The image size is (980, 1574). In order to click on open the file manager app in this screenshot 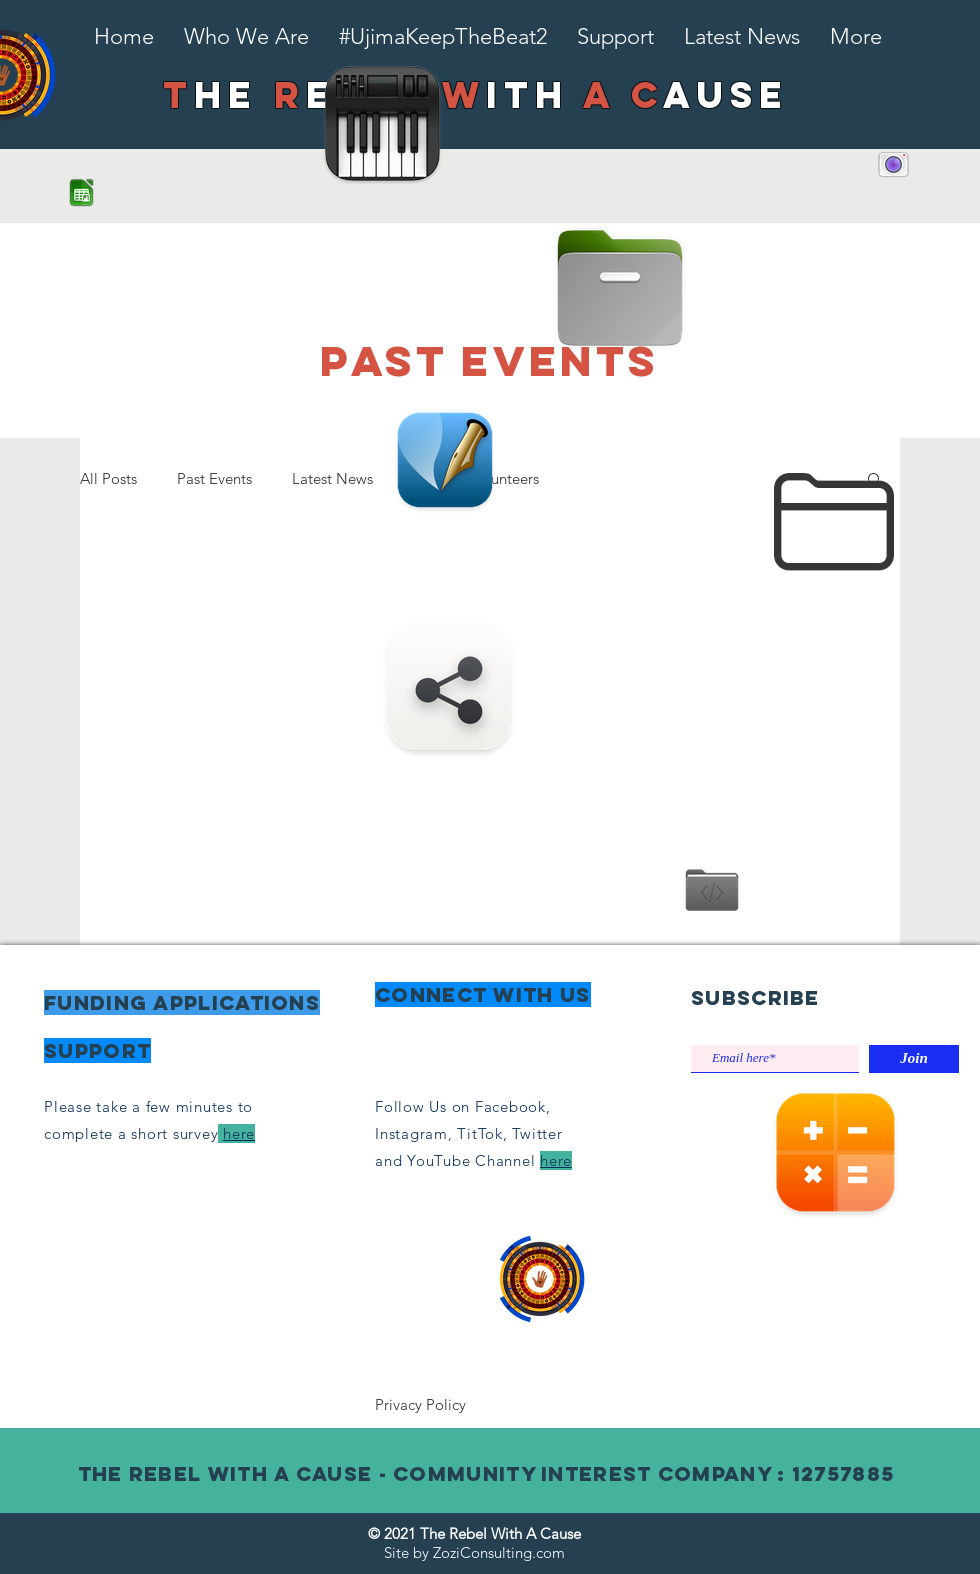, I will do `click(620, 288)`.